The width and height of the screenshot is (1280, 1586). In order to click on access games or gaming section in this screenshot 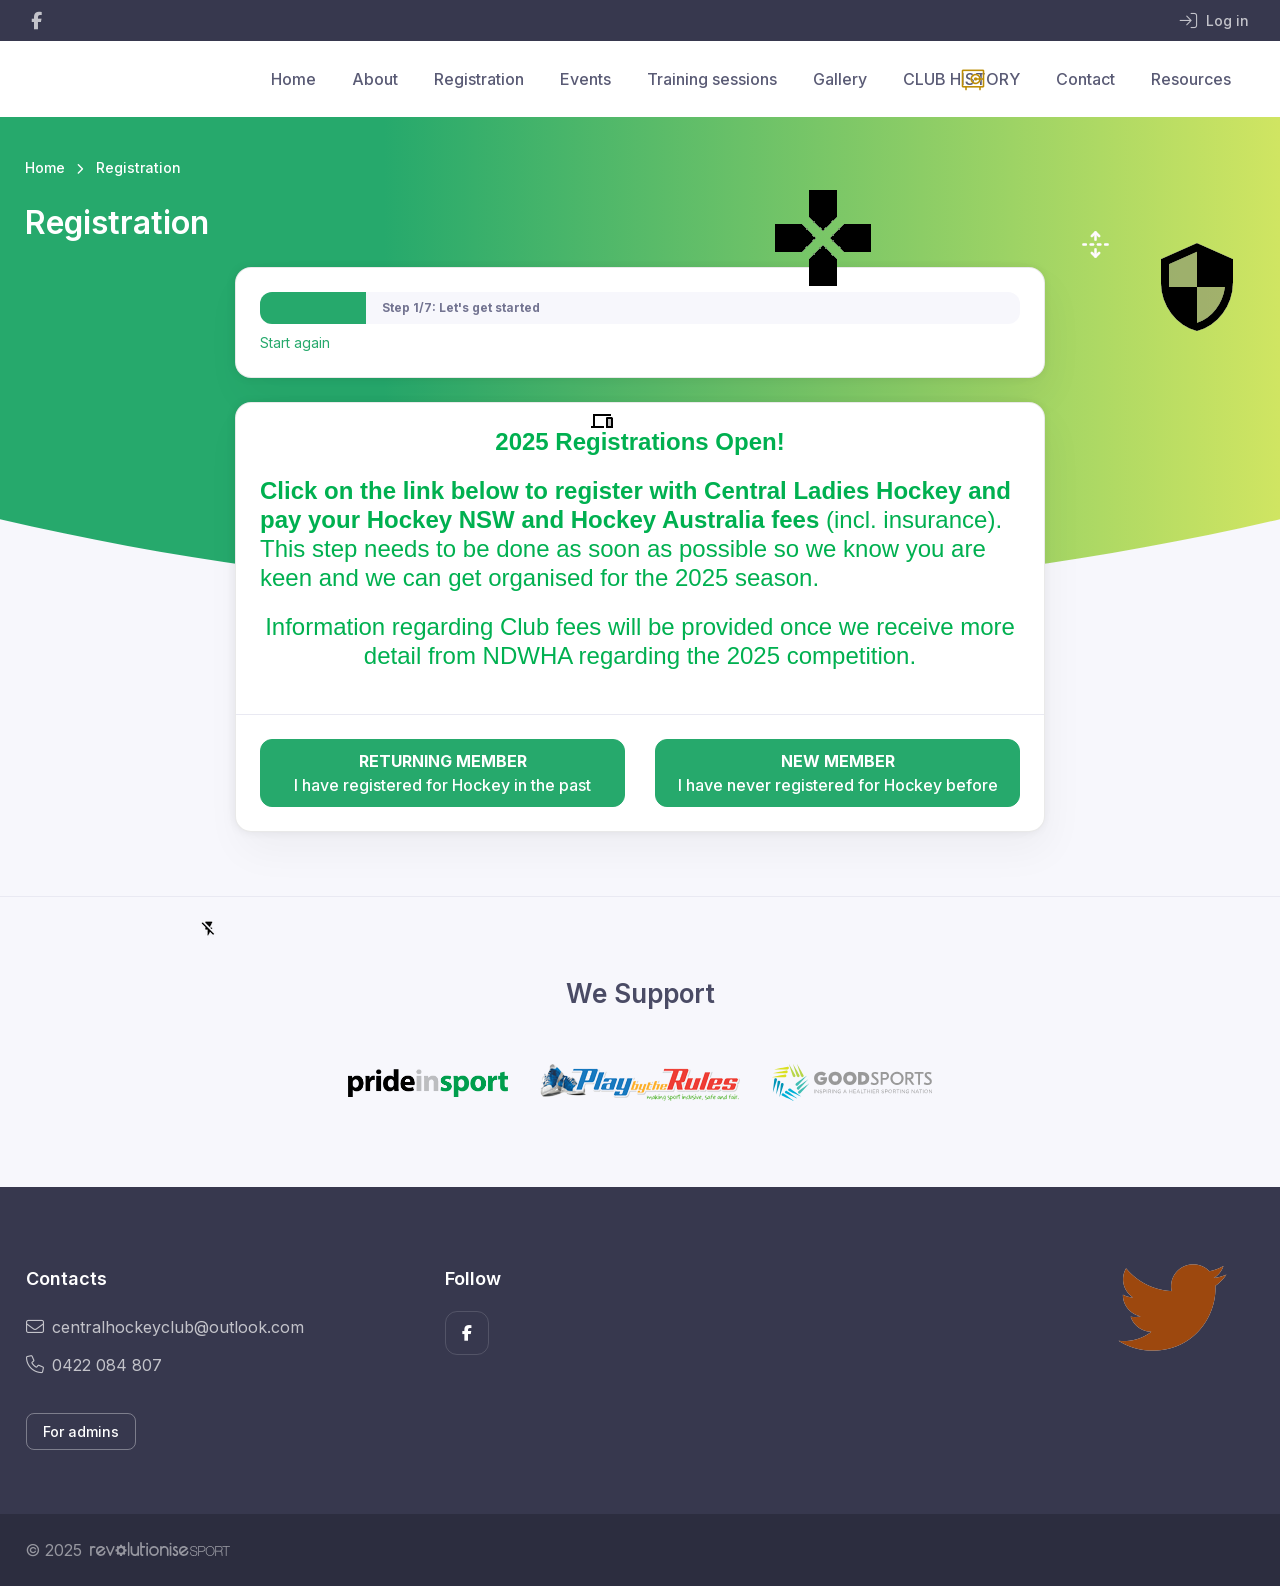, I will do `click(823, 238)`.